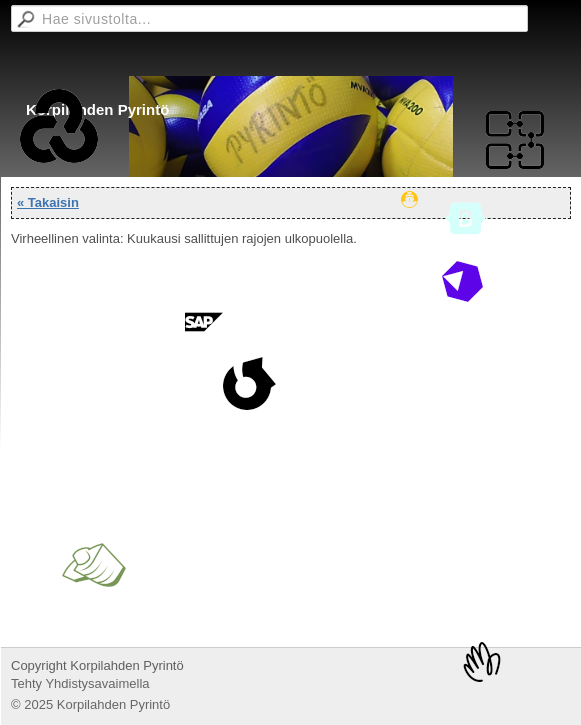 Image resolution: width=581 pixels, height=725 pixels. Describe the element at coordinates (465, 218) in the screenshot. I see `bootstrap framework logo` at that location.